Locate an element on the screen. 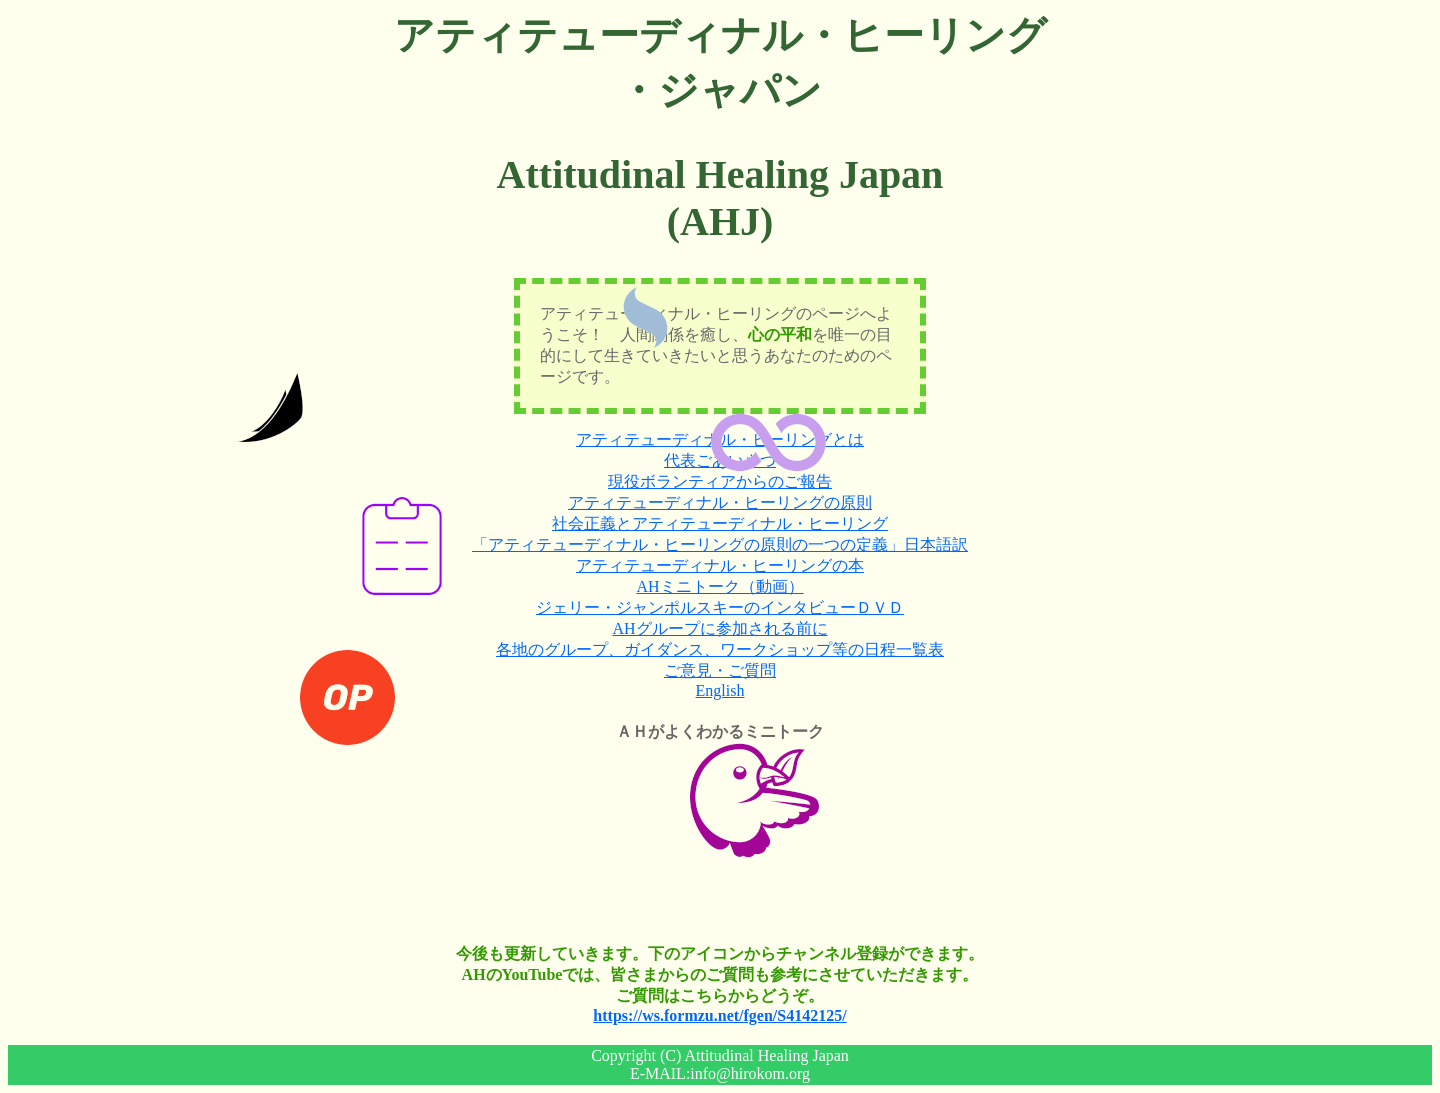  react hook form library logo is located at coordinates (402, 546).